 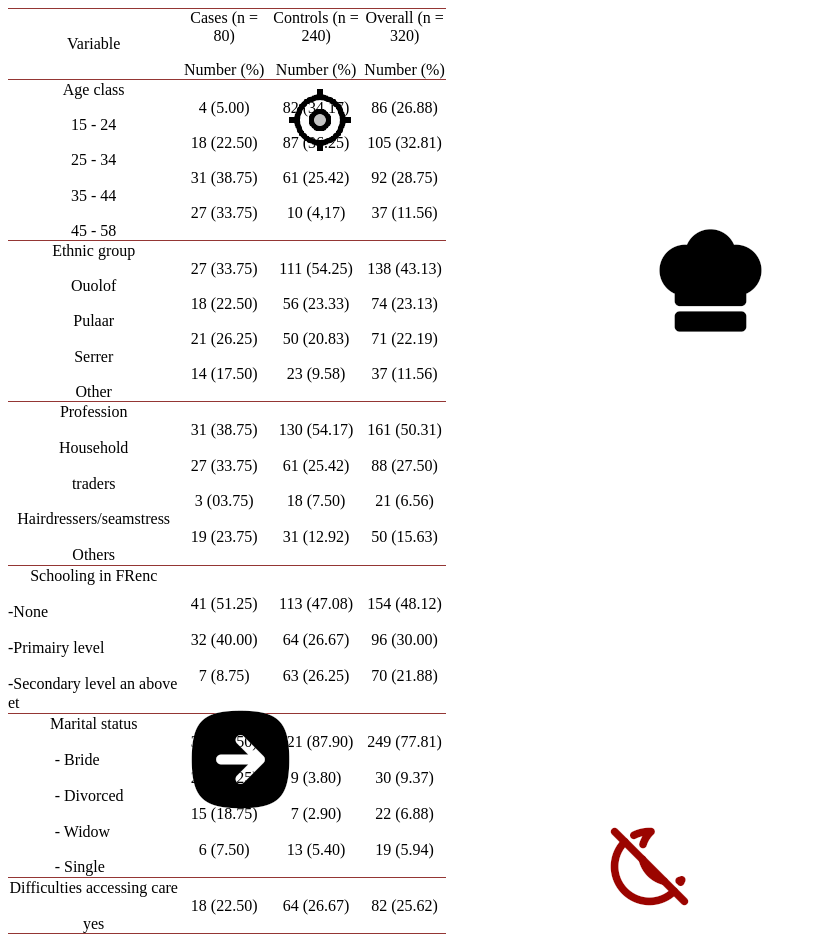 I want to click on disable dark mode, so click(x=649, y=866).